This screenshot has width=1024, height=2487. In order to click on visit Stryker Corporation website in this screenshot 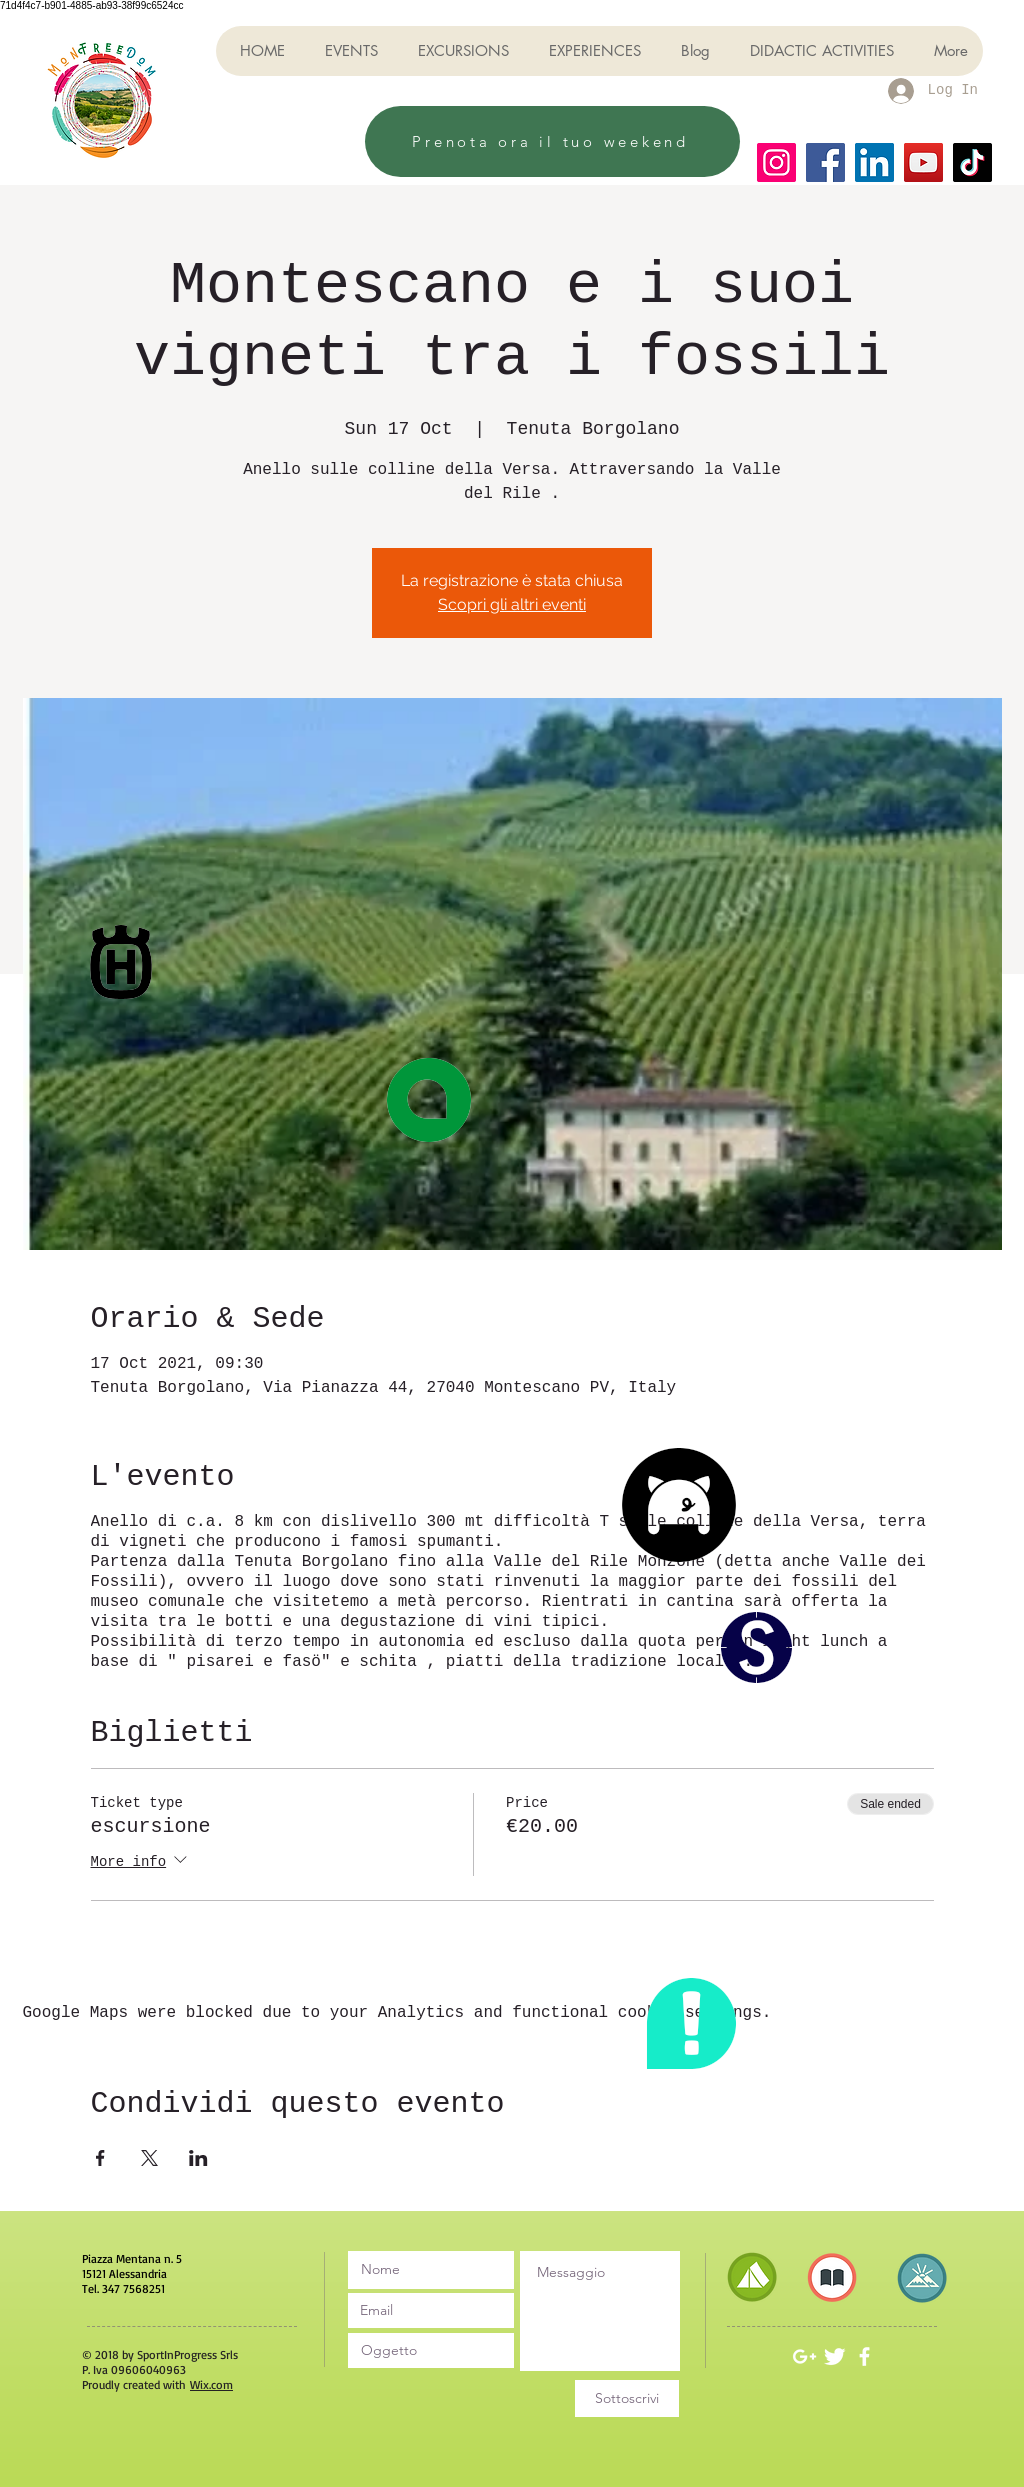, I will do `click(756, 1647)`.